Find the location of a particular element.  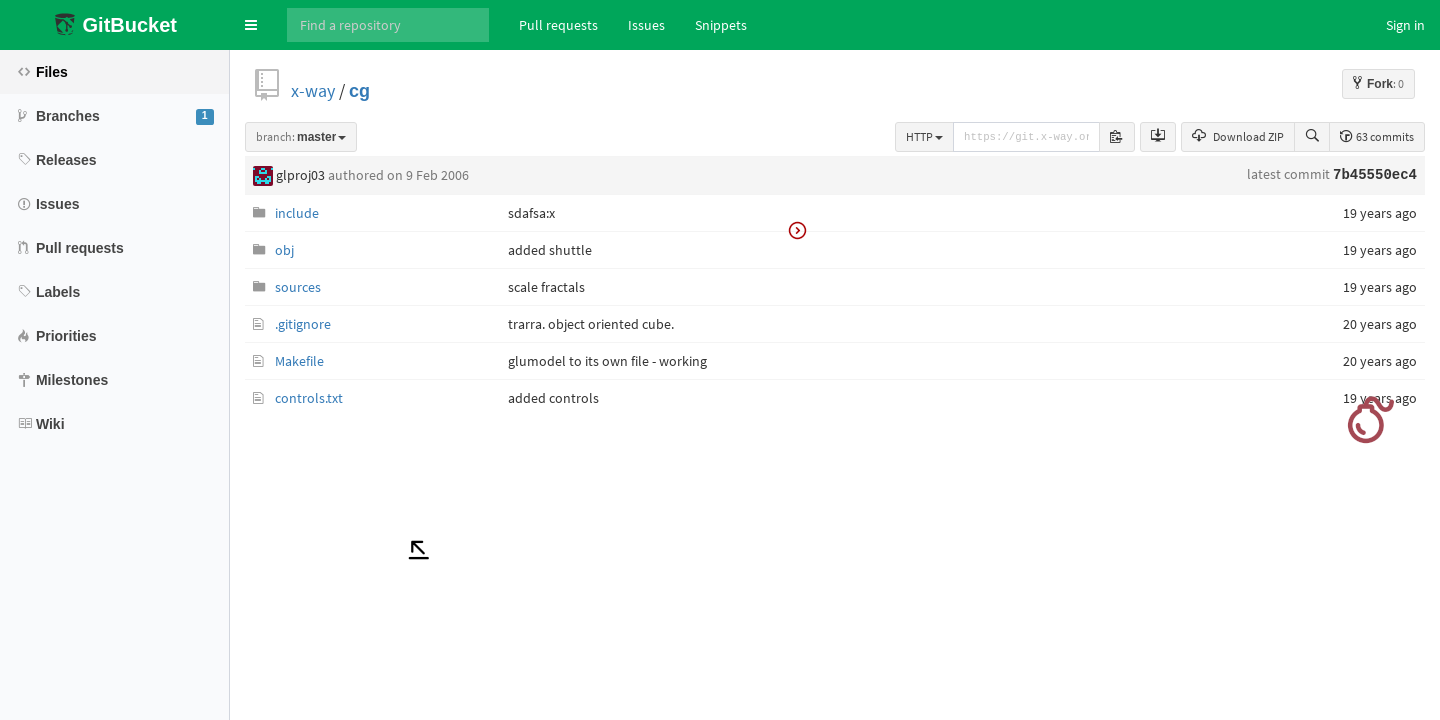

go to next item or step is located at coordinates (797, 230).